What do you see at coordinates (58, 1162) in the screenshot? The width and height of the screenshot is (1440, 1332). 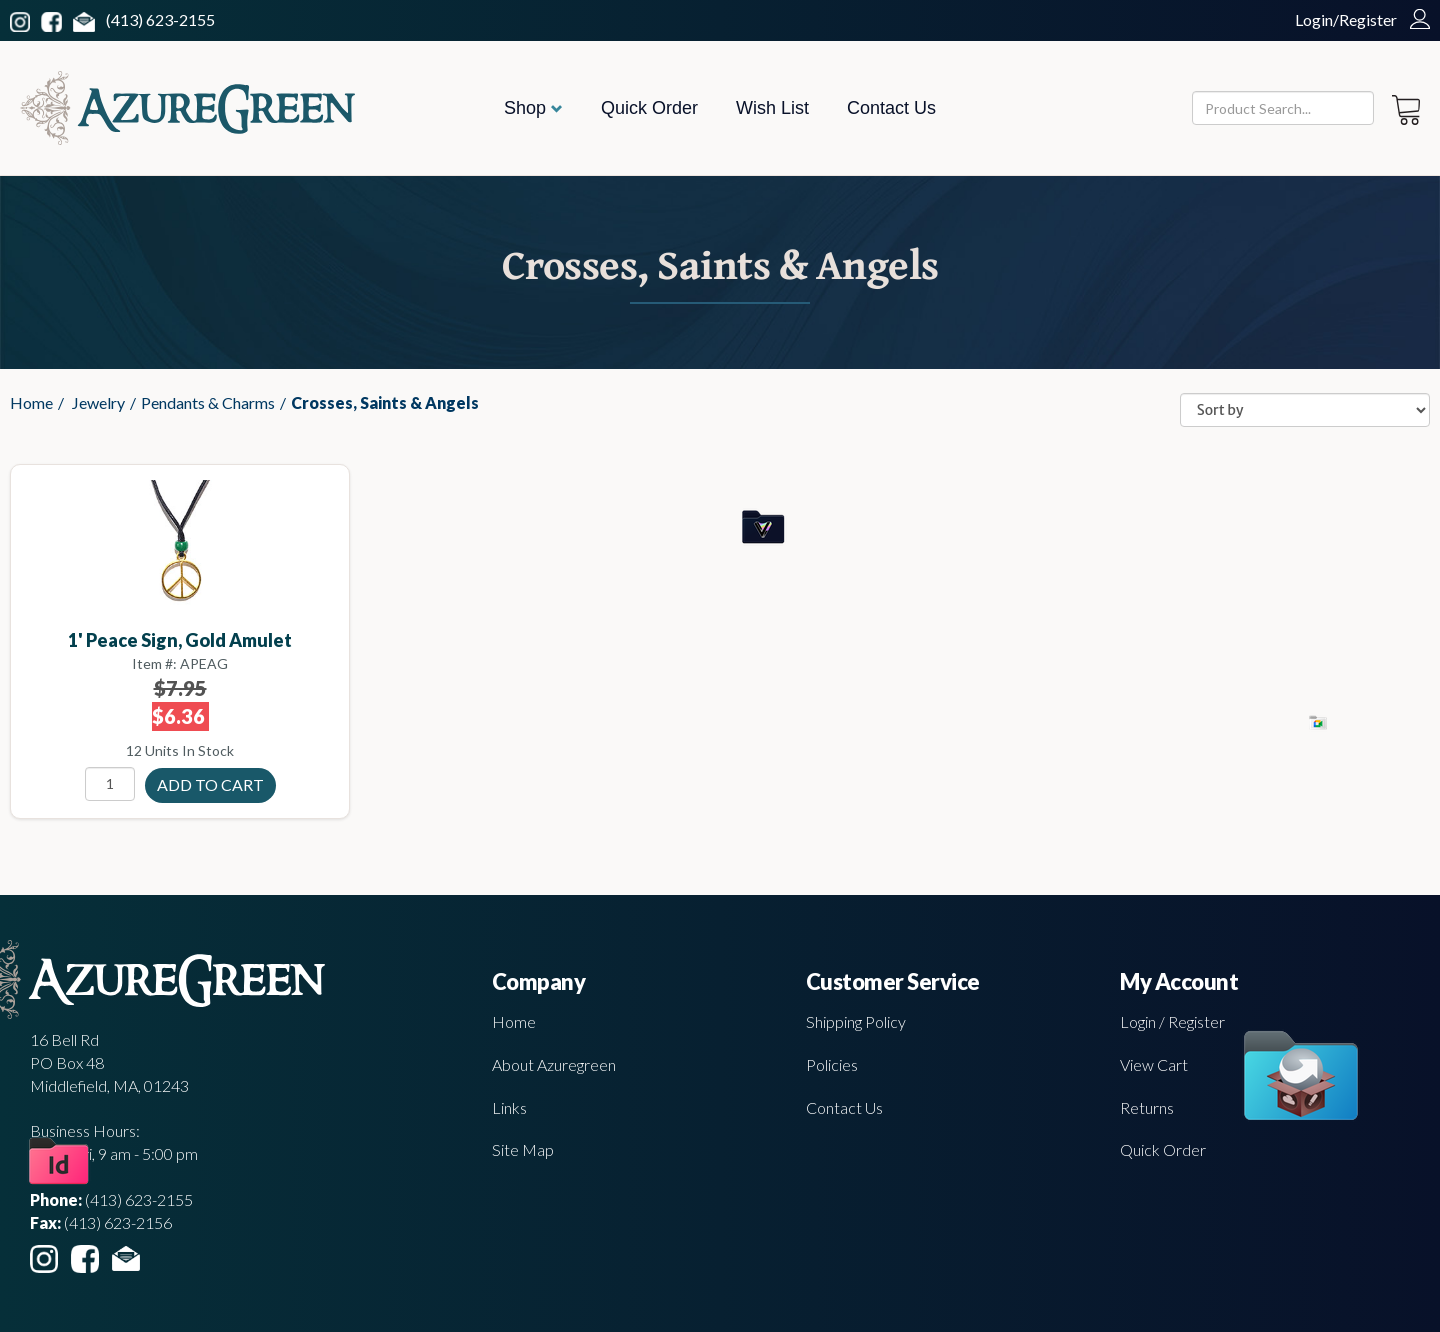 I see `folder containing adobe indesign project files` at bounding box center [58, 1162].